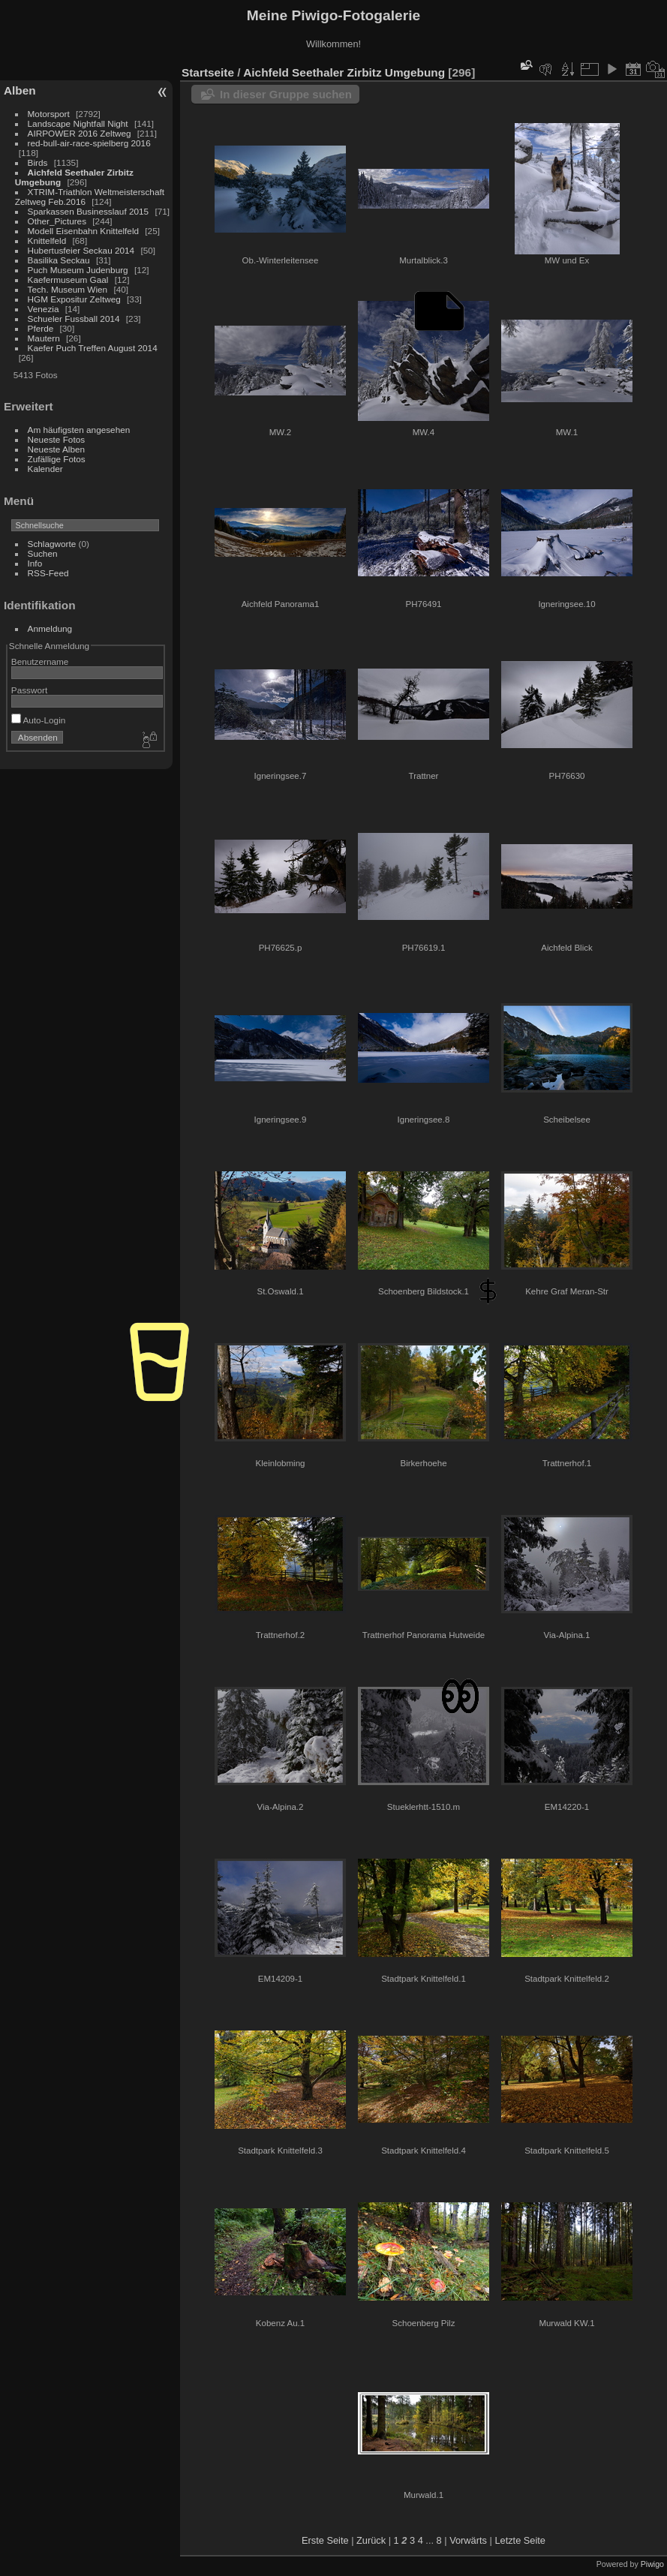 The image size is (667, 2576). Describe the element at coordinates (439, 311) in the screenshot. I see `create a new note` at that location.